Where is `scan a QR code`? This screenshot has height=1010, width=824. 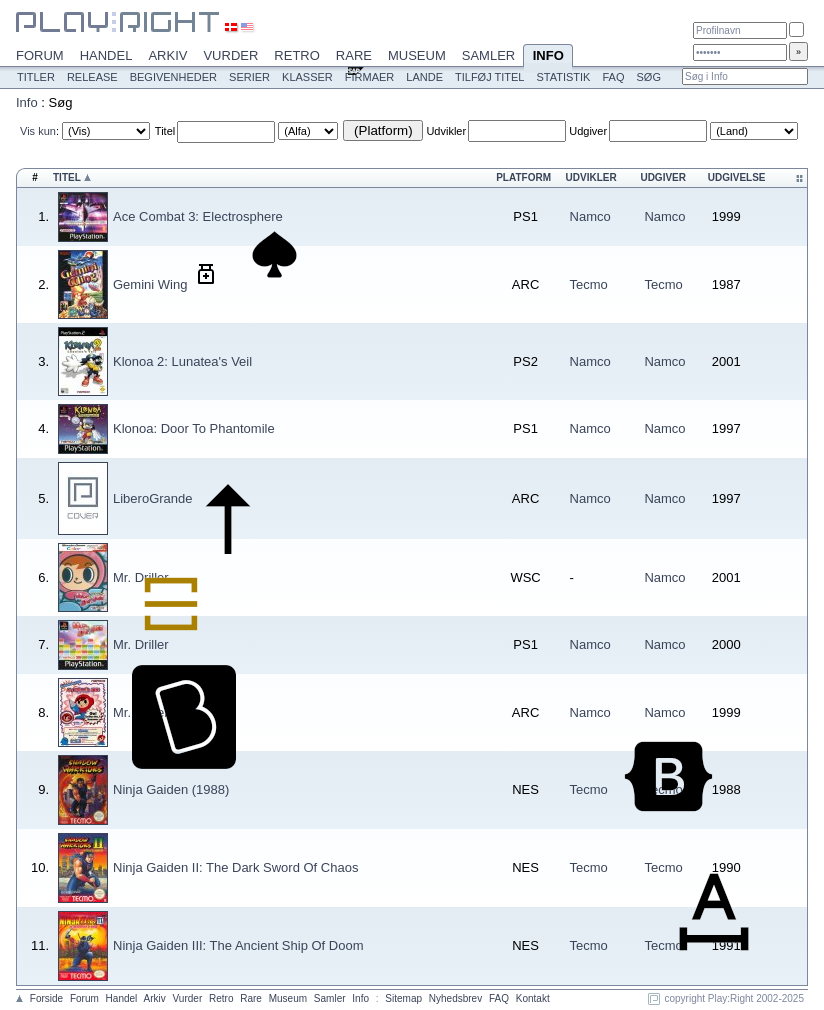
scan a QR code is located at coordinates (171, 604).